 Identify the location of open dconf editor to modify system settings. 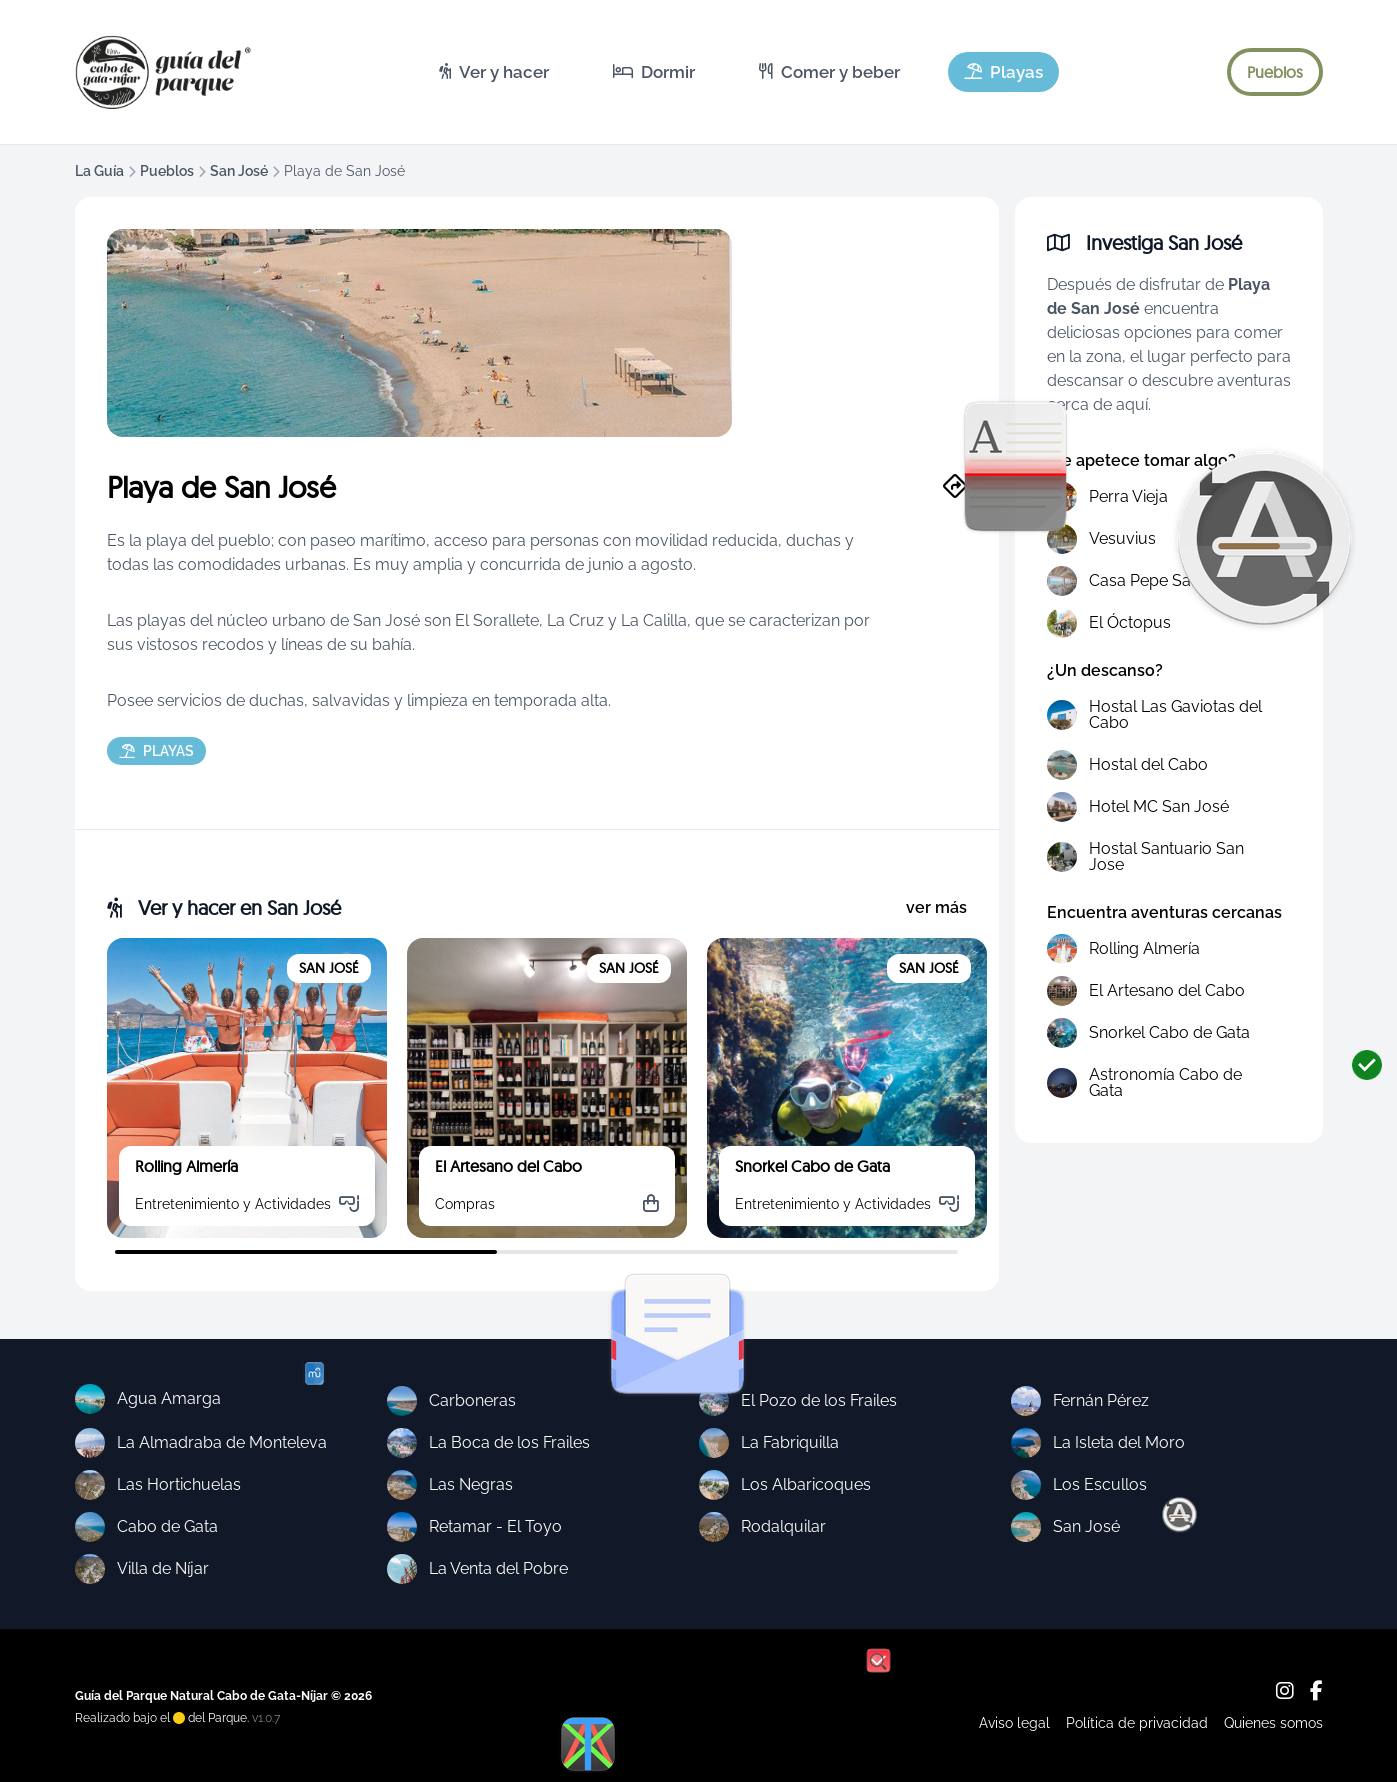
(878, 1660).